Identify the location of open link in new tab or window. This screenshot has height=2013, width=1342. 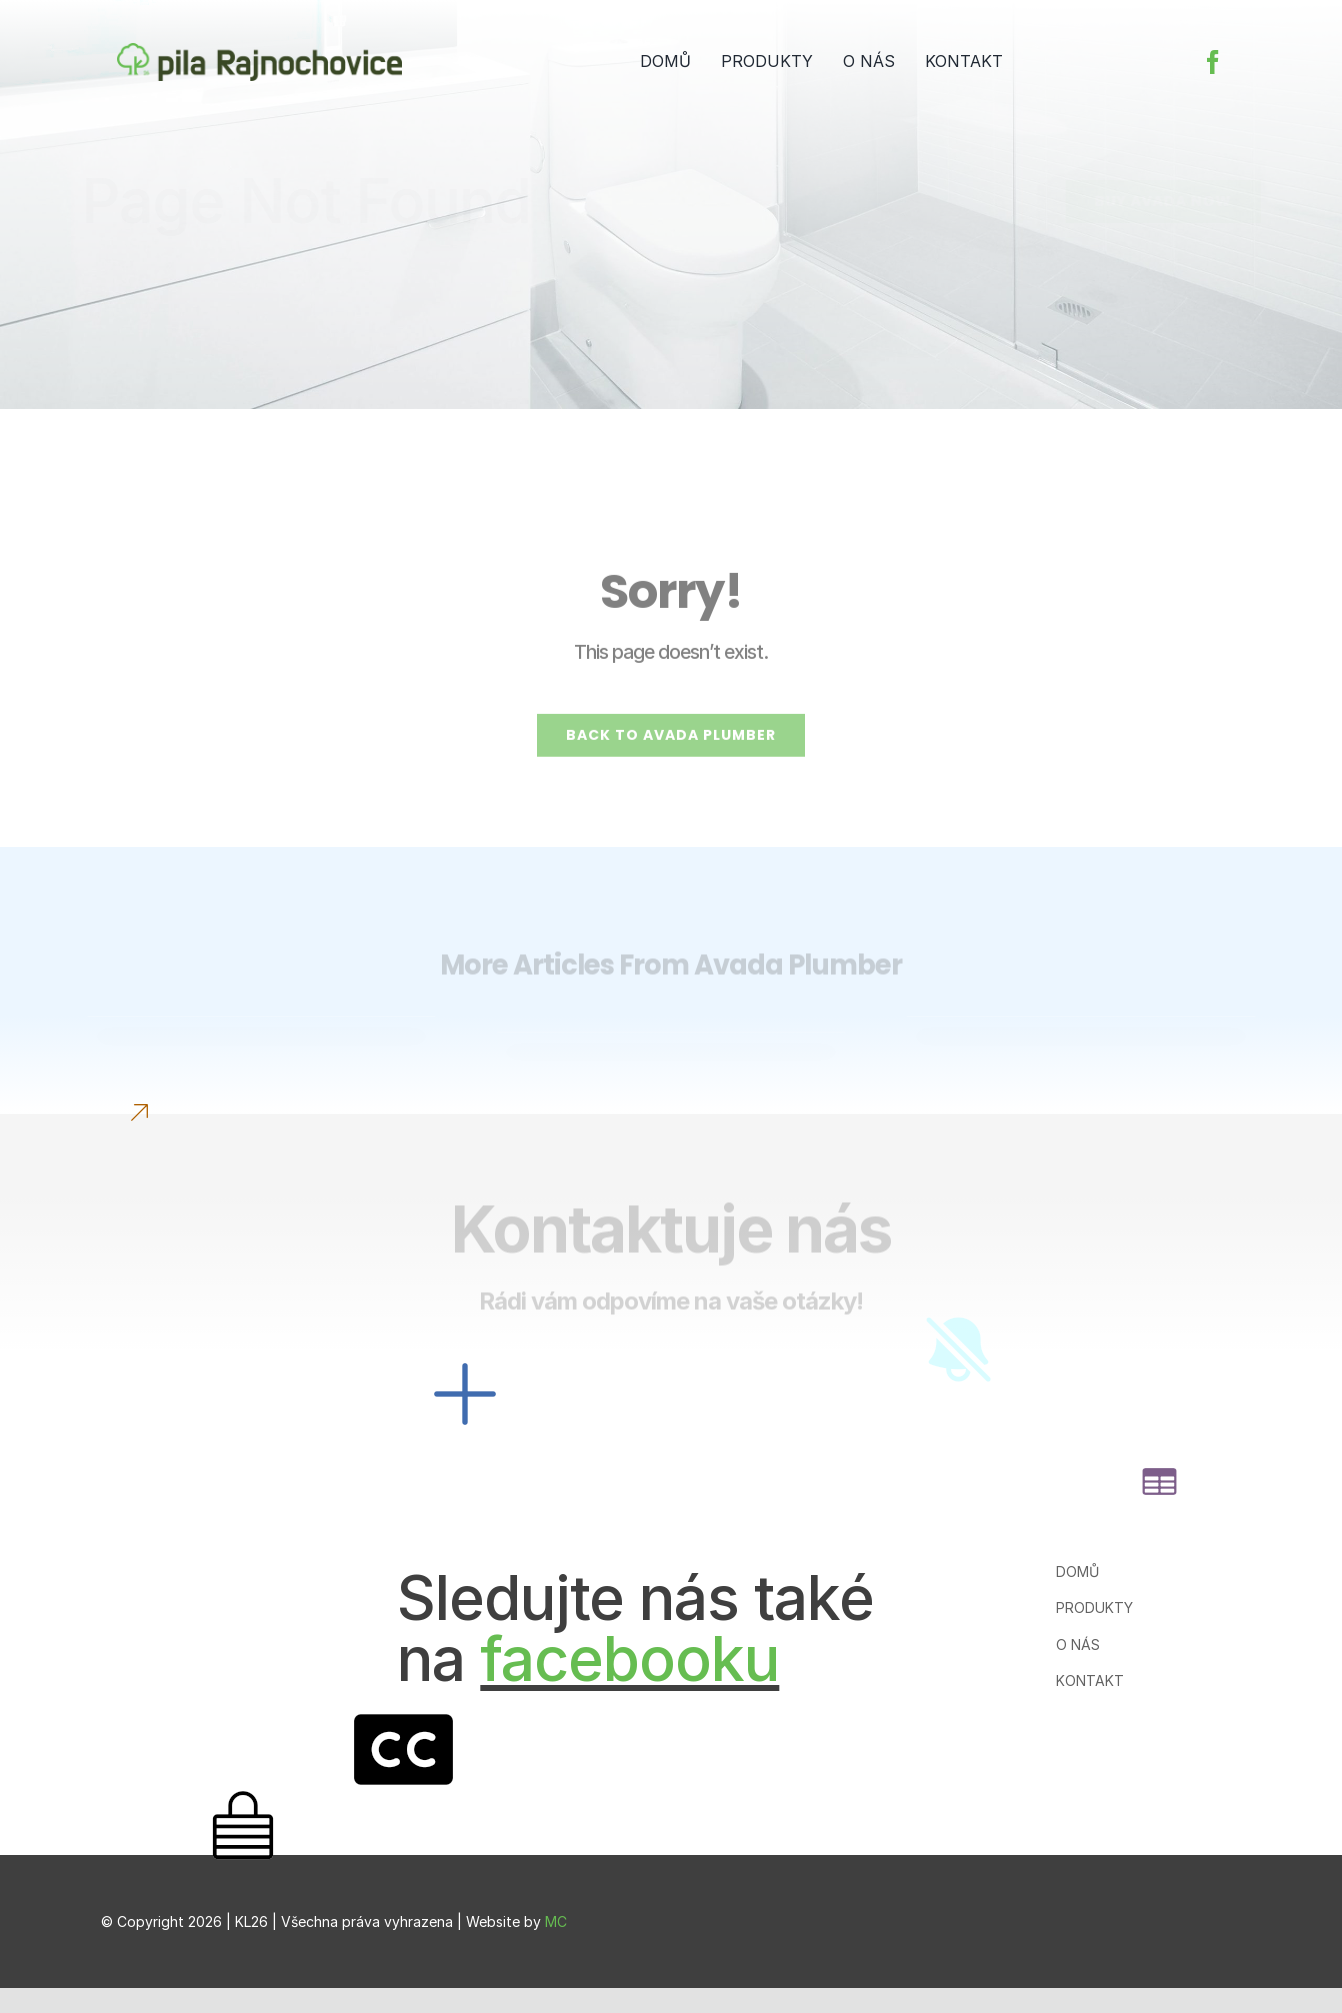
(139, 1112).